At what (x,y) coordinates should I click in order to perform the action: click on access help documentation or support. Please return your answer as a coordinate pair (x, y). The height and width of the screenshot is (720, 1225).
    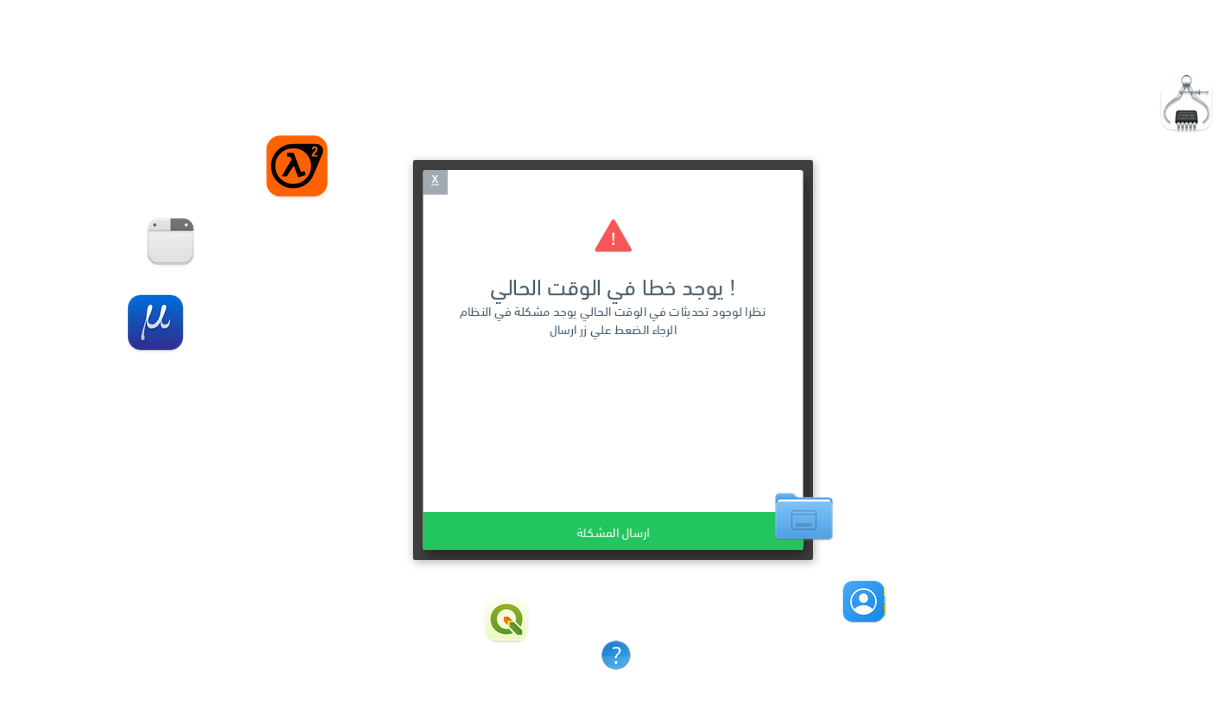
    Looking at the image, I should click on (616, 655).